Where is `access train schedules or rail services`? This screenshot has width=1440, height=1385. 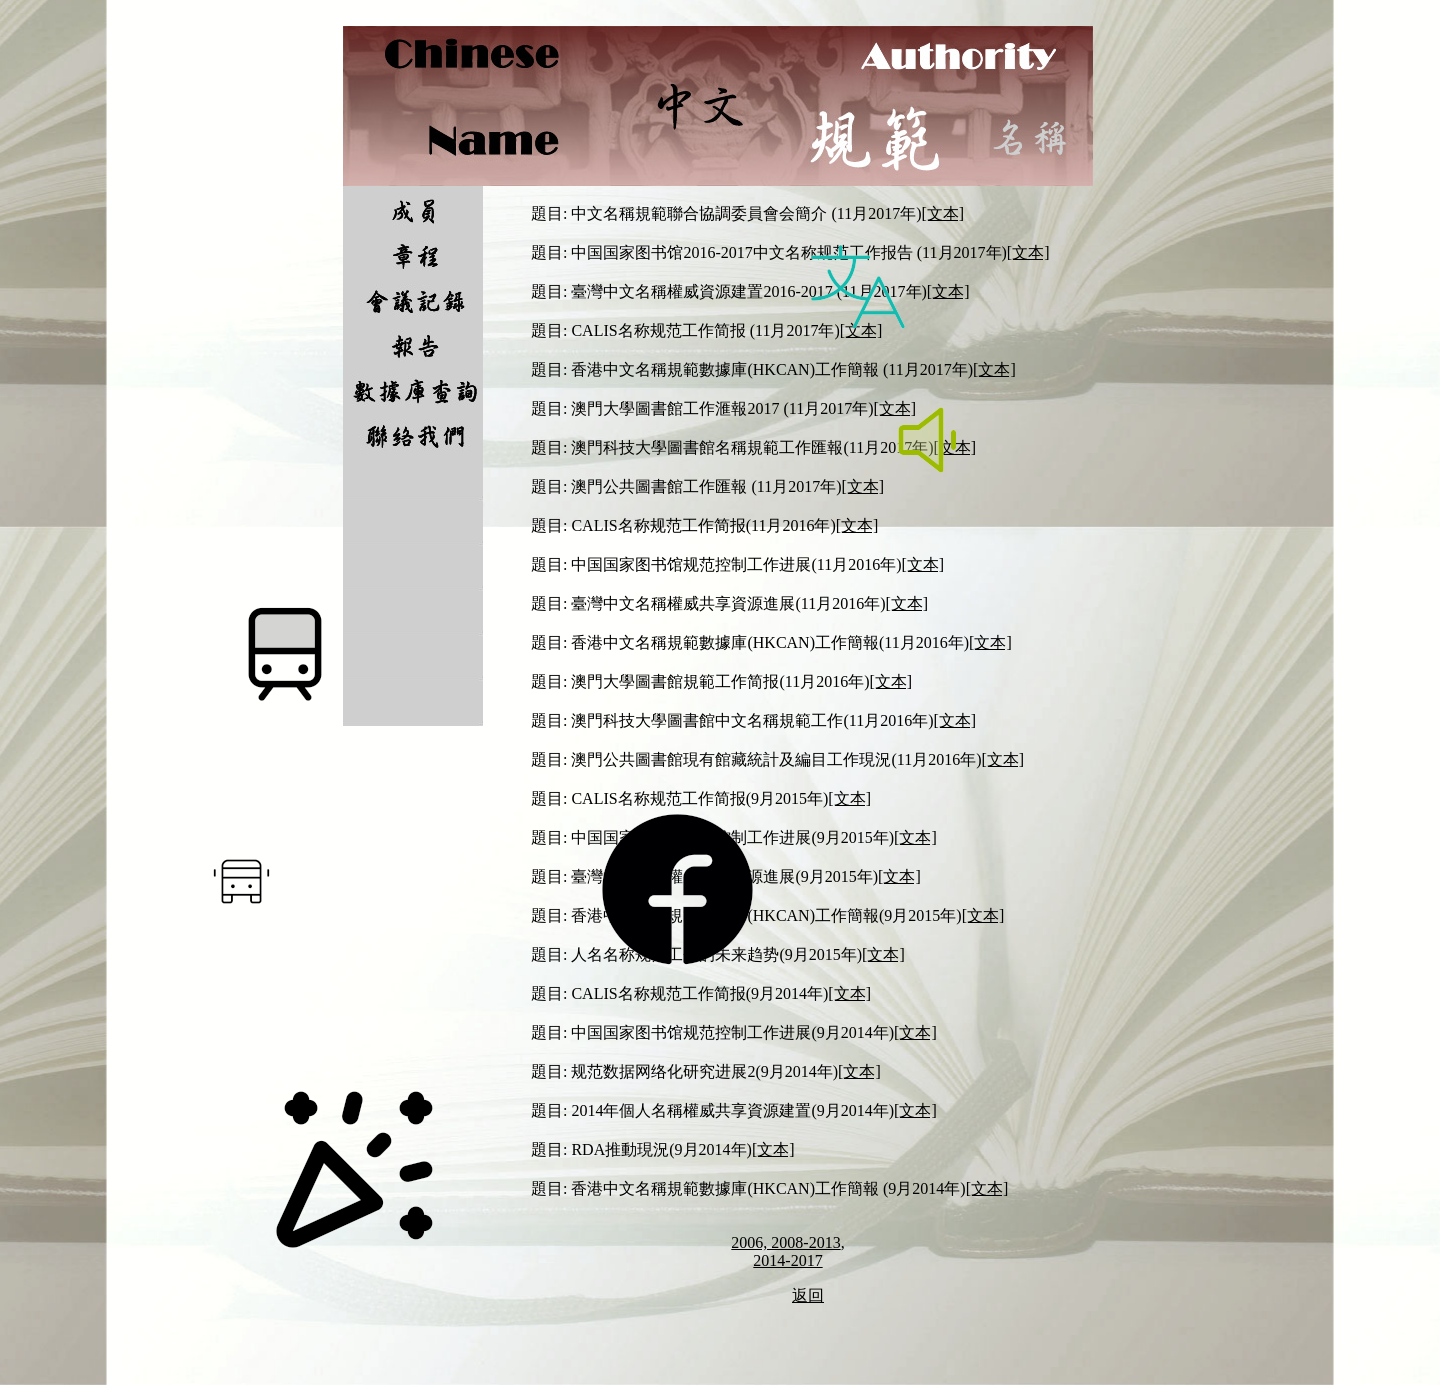
access train schedules or rail services is located at coordinates (285, 651).